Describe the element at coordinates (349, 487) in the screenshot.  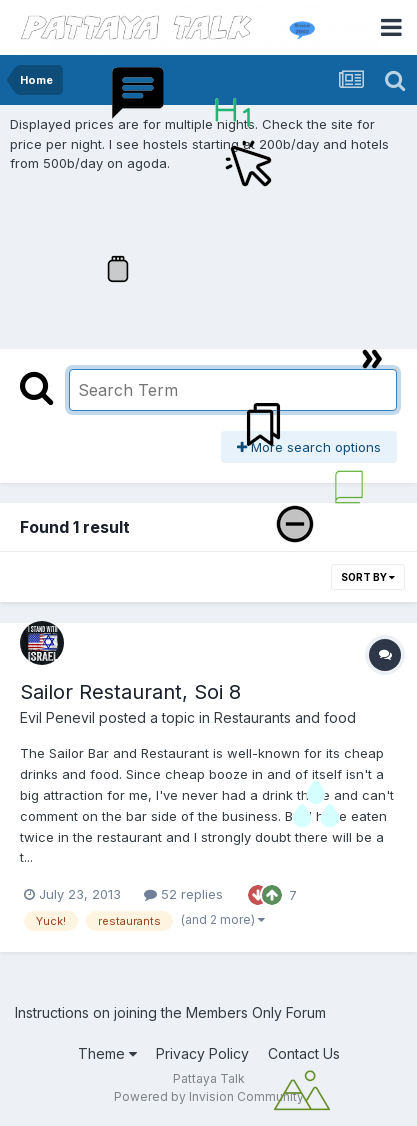
I see `open a book or reading view` at that location.